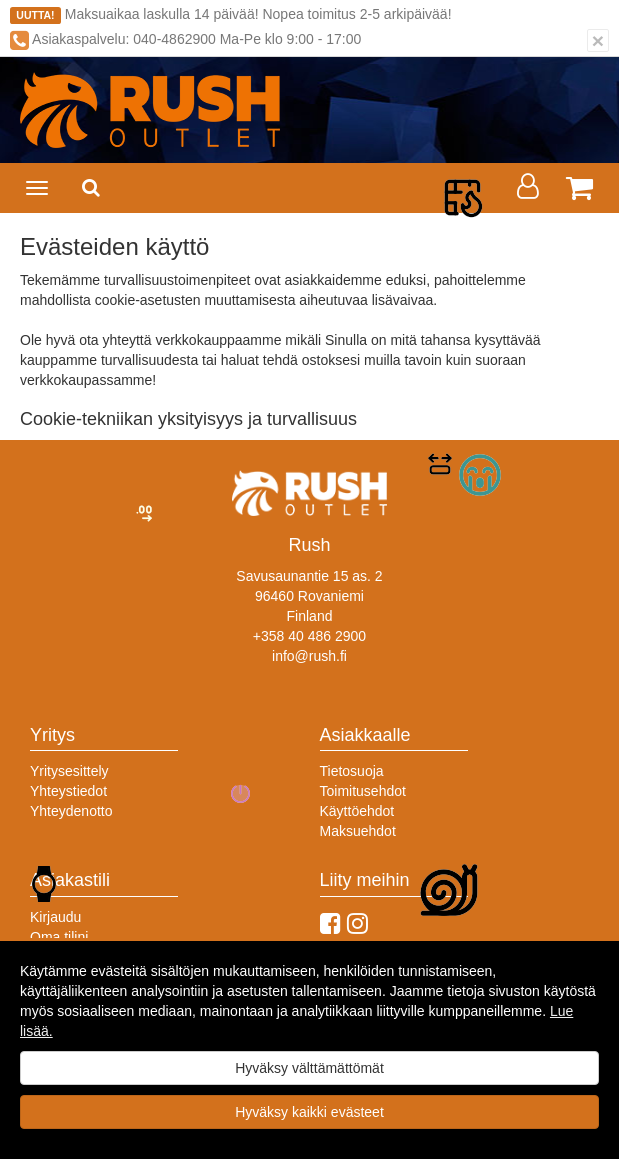 This screenshot has height=1159, width=619. Describe the element at coordinates (440, 464) in the screenshot. I see `auto-resize content to fit container` at that location.